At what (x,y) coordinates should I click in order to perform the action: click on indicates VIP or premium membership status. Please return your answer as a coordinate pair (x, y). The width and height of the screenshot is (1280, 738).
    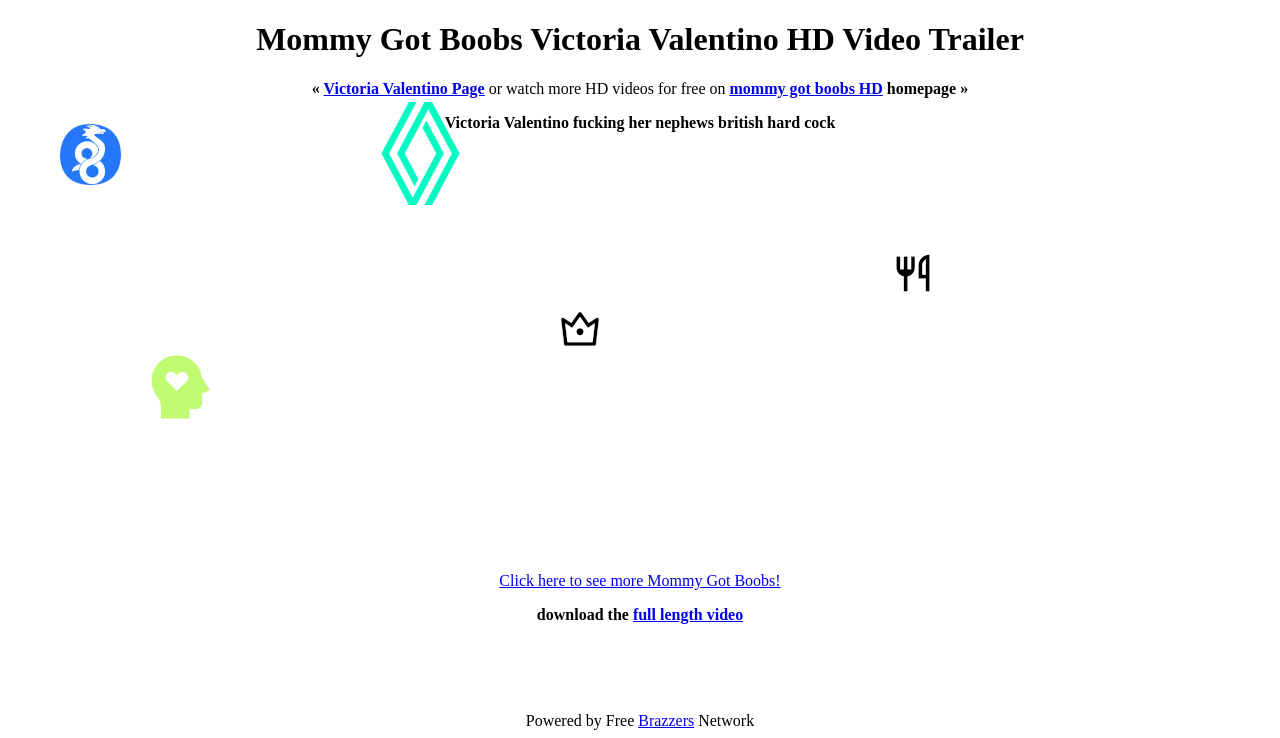
    Looking at the image, I should click on (580, 330).